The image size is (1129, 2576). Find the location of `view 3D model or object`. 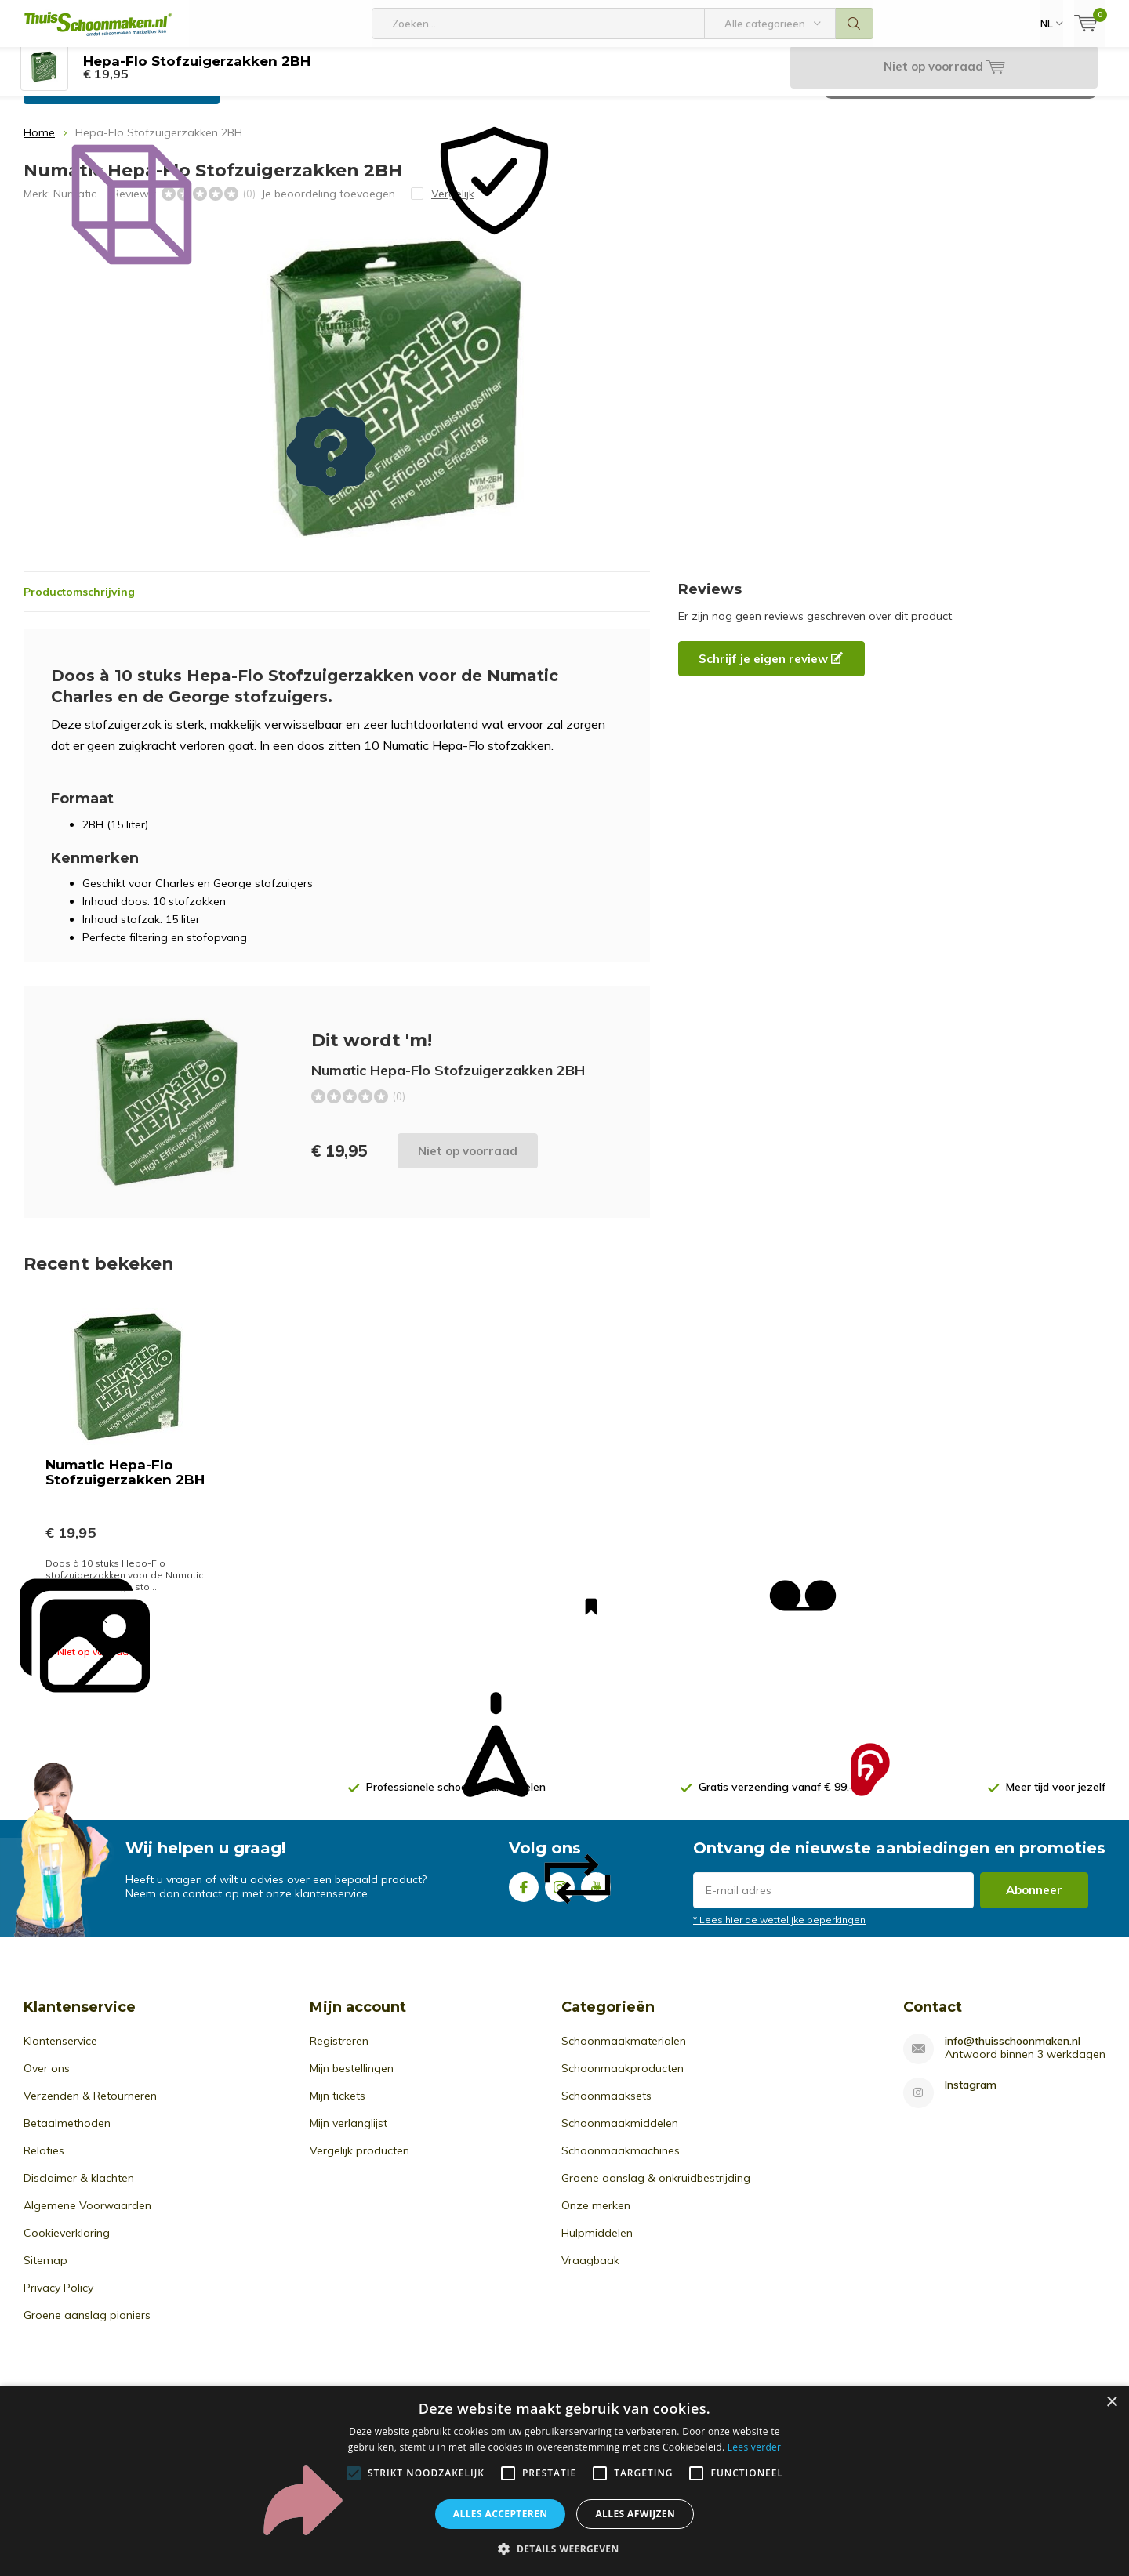

view 3D model or object is located at coordinates (132, 205).